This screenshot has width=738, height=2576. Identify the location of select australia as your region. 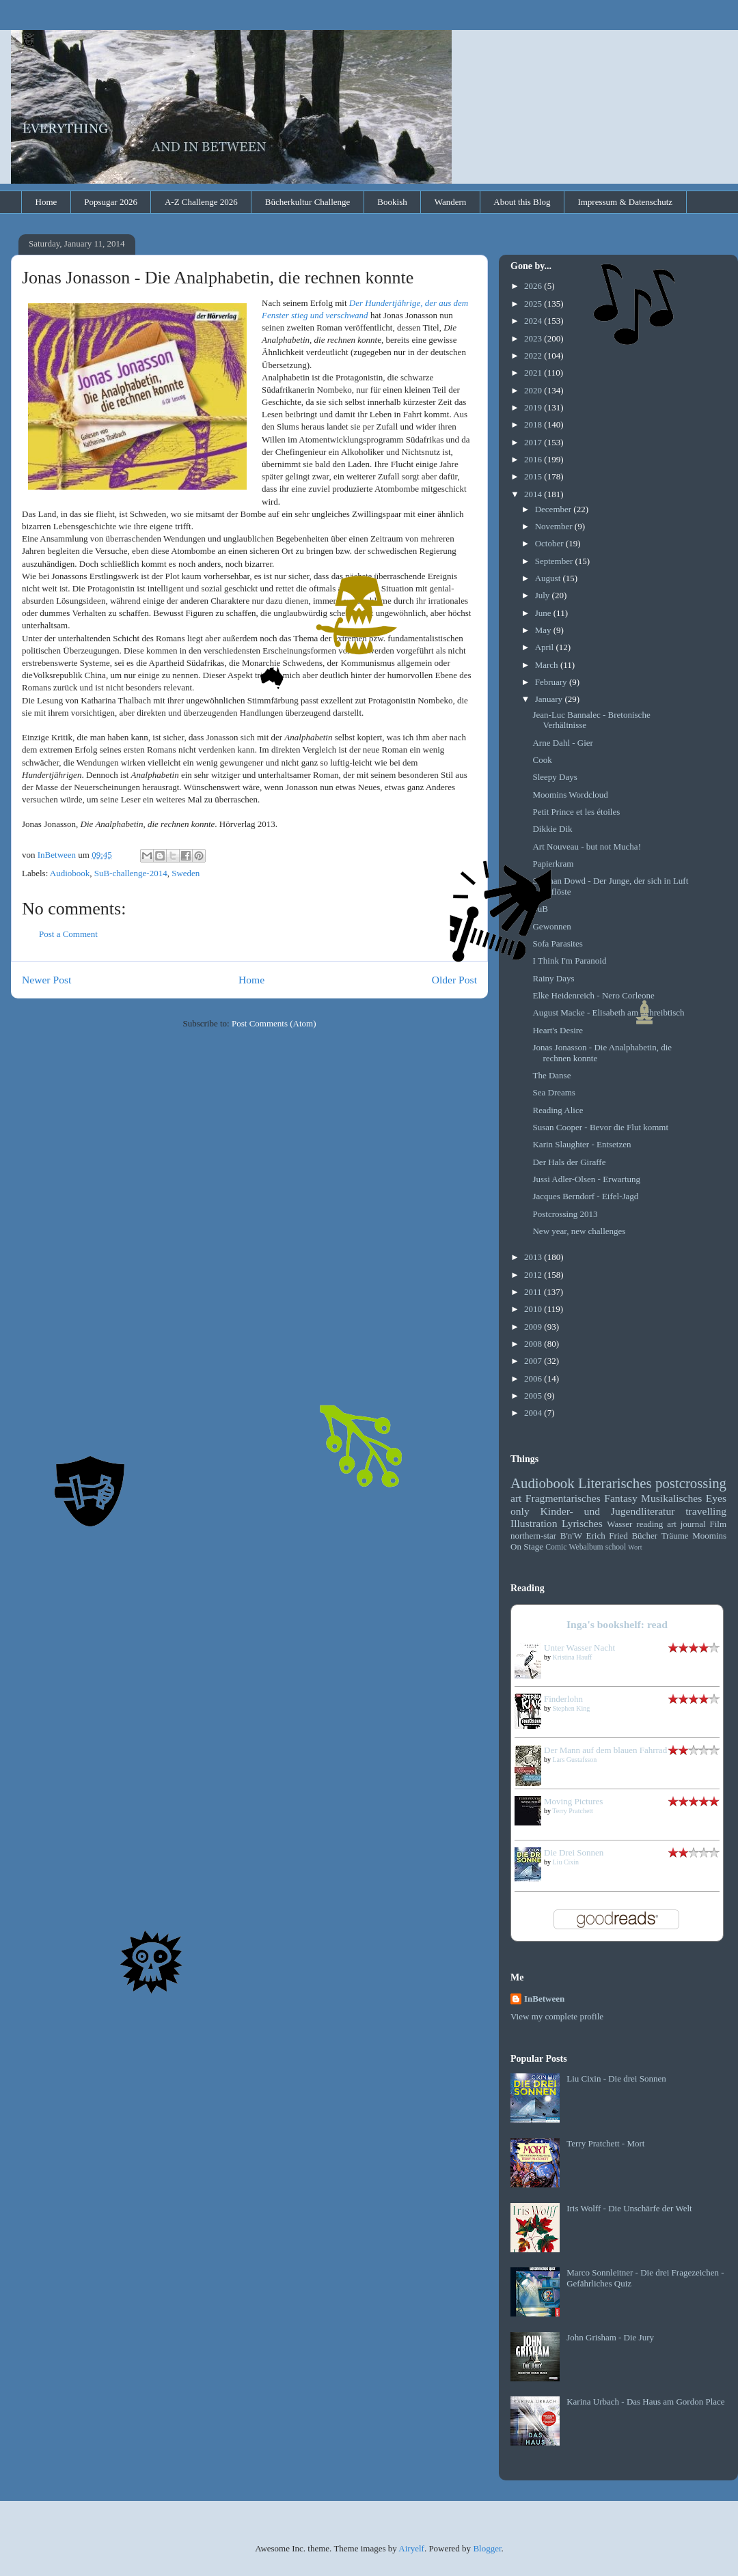
(271, 677).